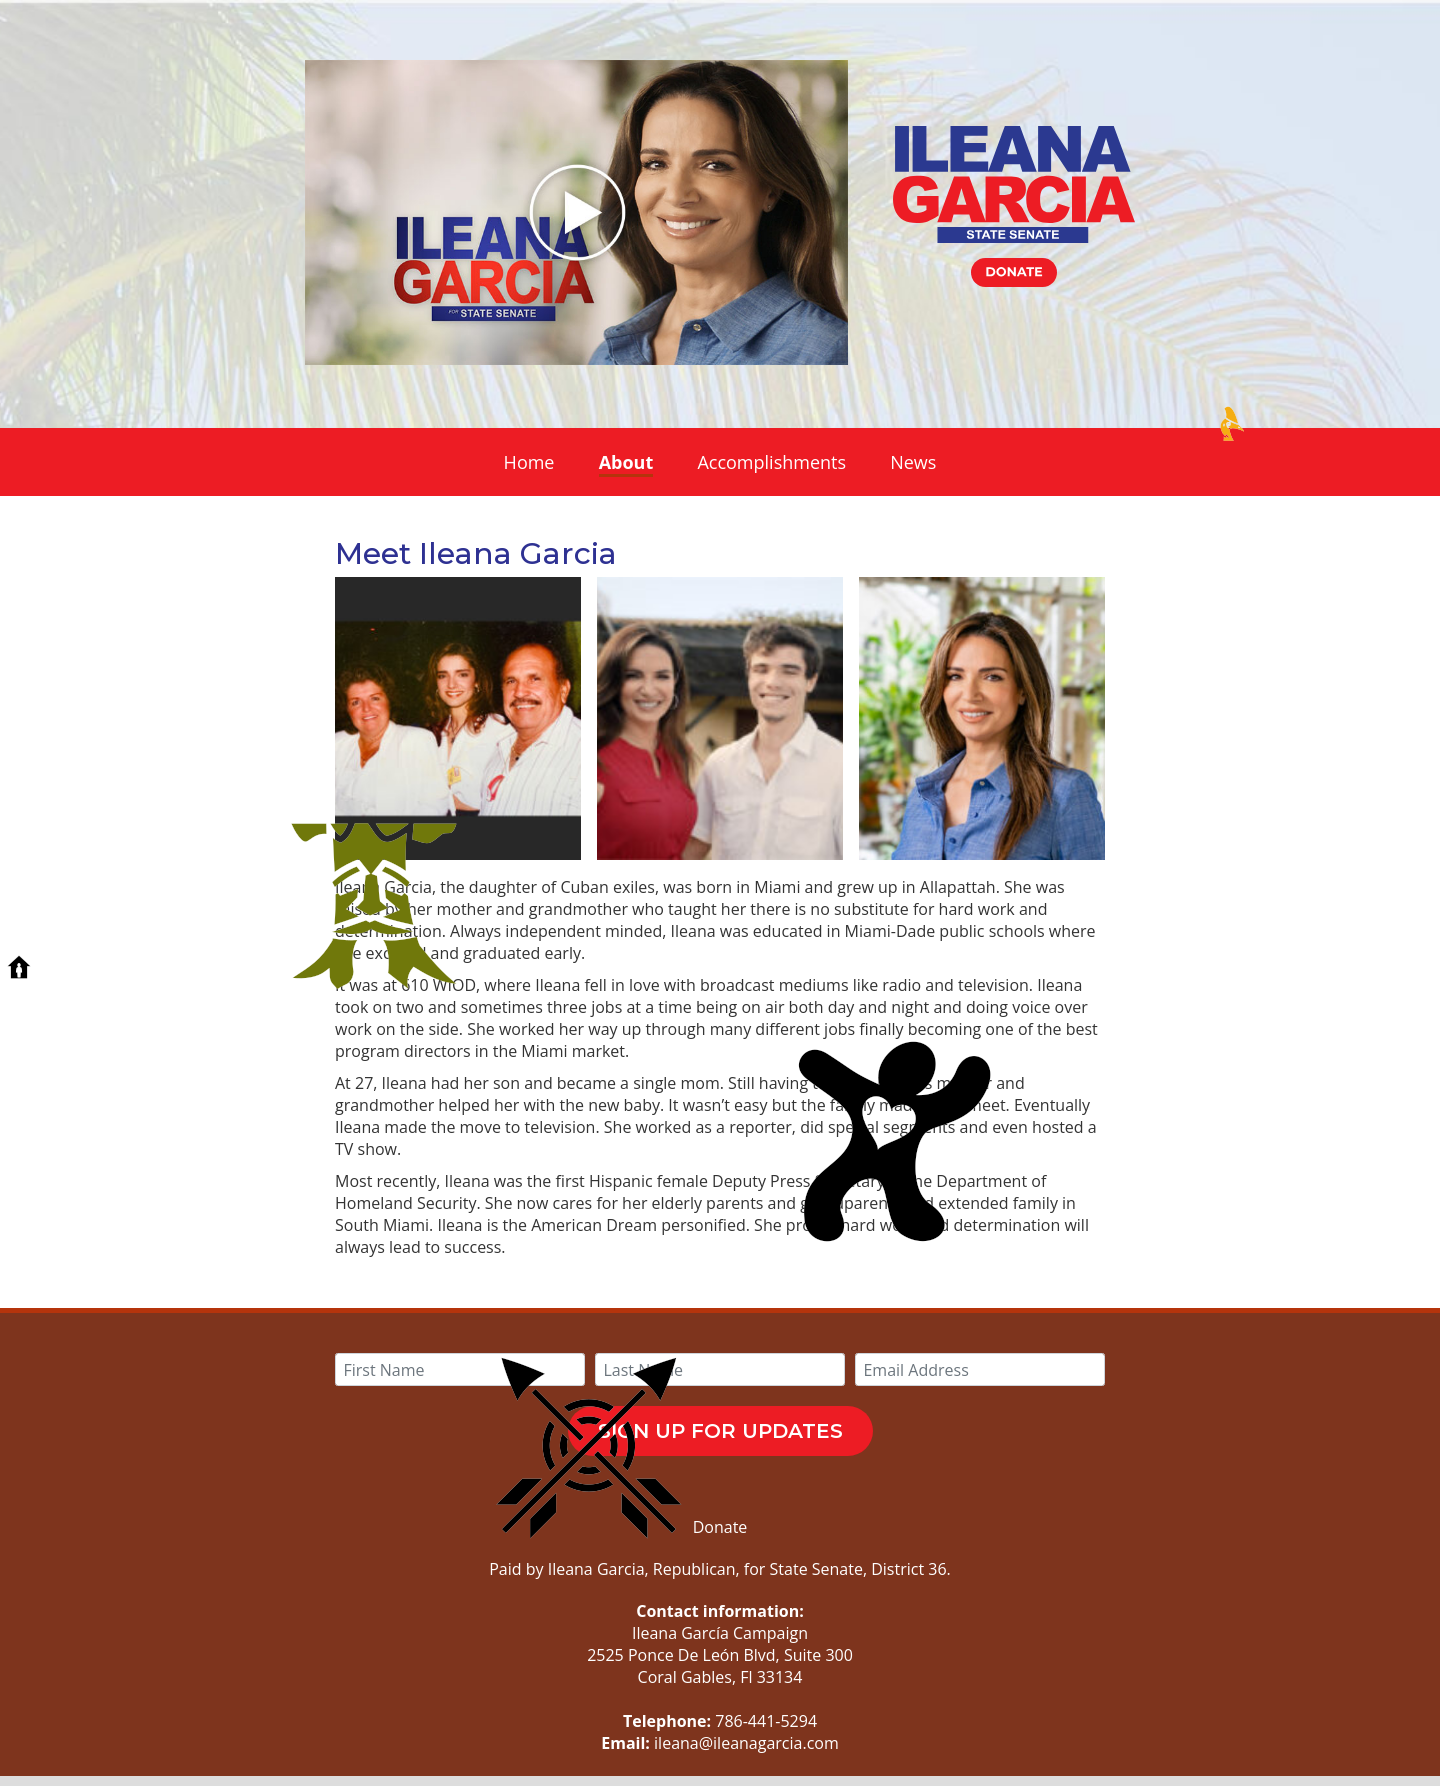 This screenshot has width=1440, height=1786. I want to click on express enthusiasm or passion, so click(893, 1141).